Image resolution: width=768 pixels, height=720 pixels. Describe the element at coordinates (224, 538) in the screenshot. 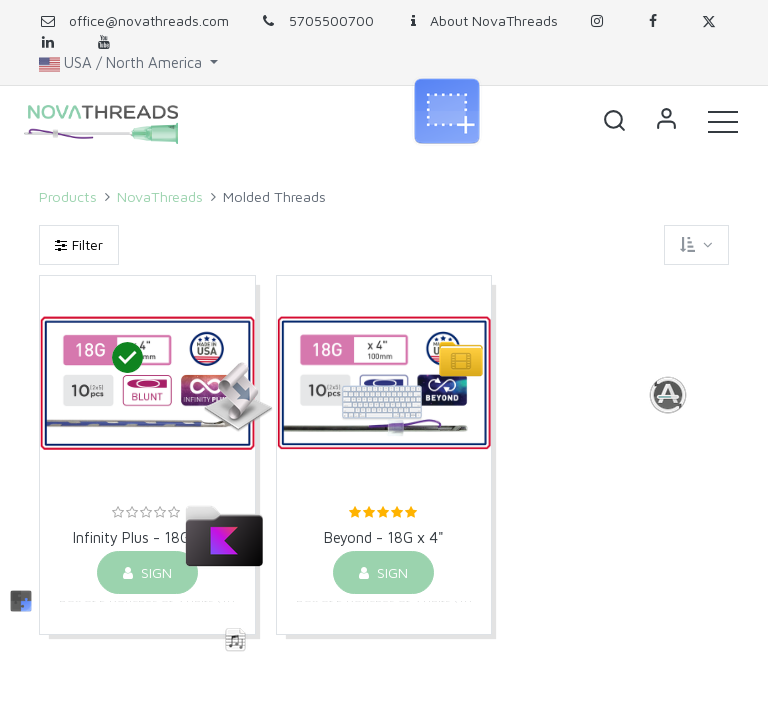

I see `open kotlin project folder` at that location.